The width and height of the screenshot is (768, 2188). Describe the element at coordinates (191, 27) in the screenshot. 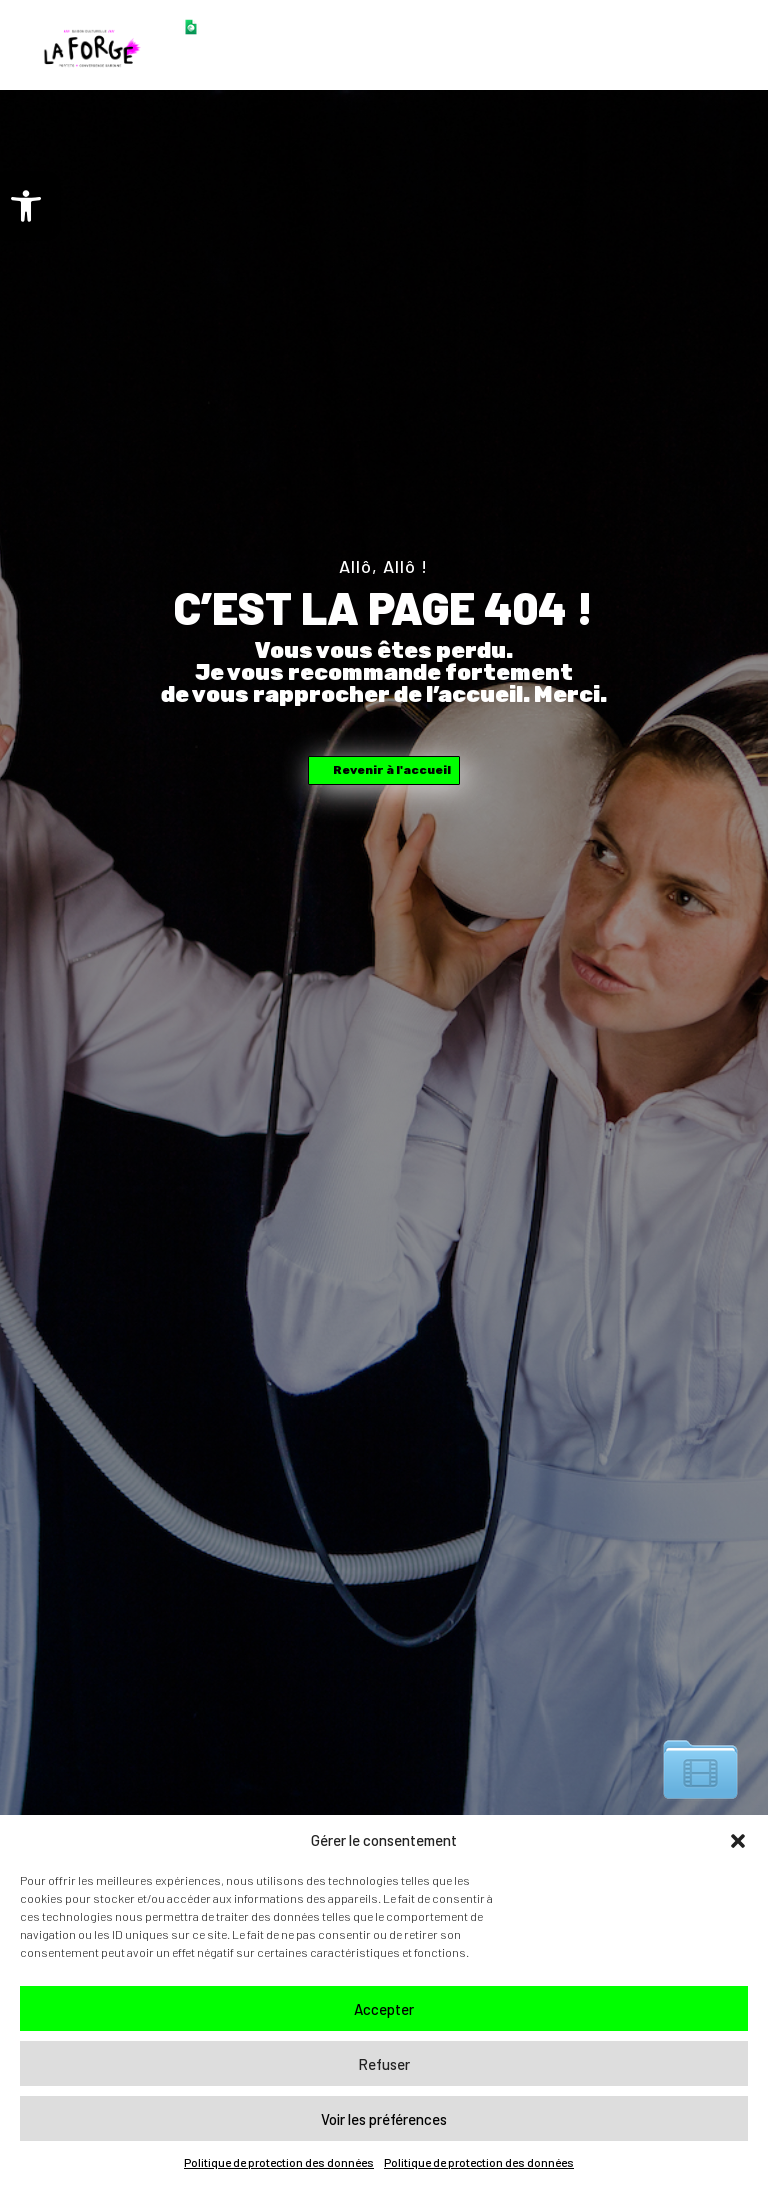

I see `a torrent file ready to open with BitTorrent client` at that location.